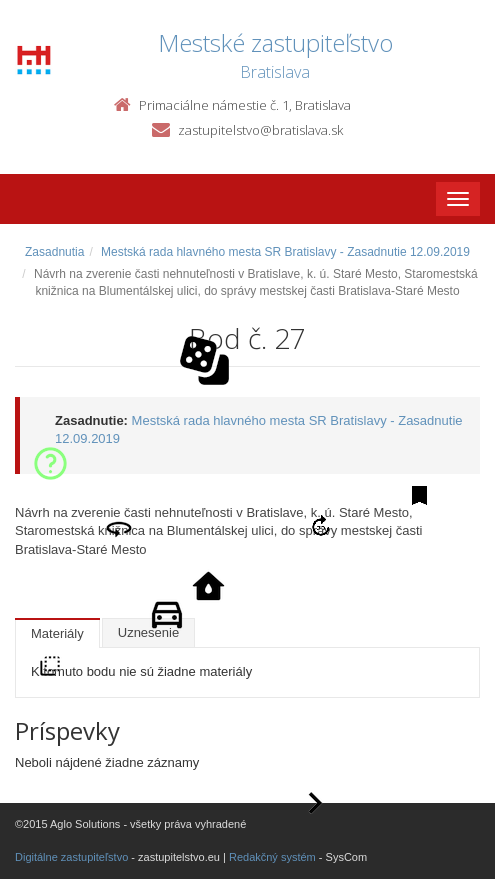 The height and width of the screenshot is (879, 495). What do you see at coordinates (119, 528) in the screenshot?
I see `view 360-degree panorama or image` at bounding box center [119, 528].